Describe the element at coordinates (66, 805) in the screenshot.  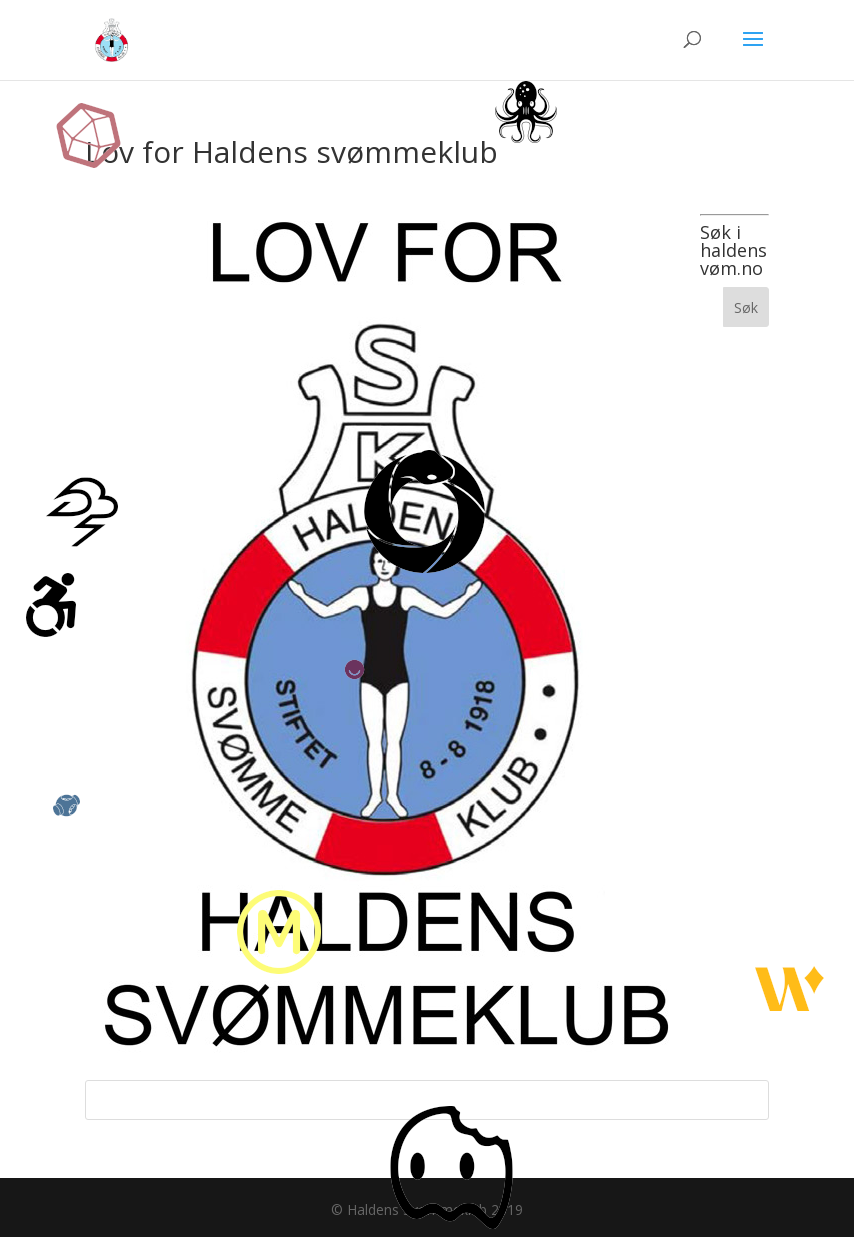
I see `open OpenSCAD application` at that location.